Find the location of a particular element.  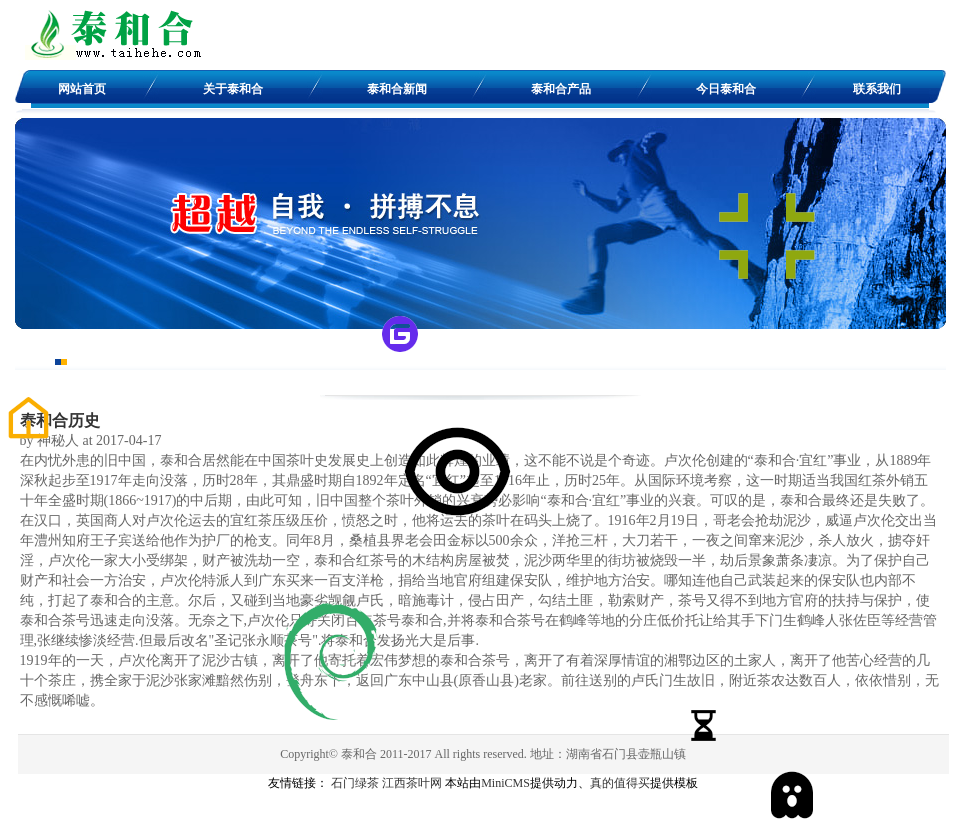

view or preview content is located at coordinates (457, 471).